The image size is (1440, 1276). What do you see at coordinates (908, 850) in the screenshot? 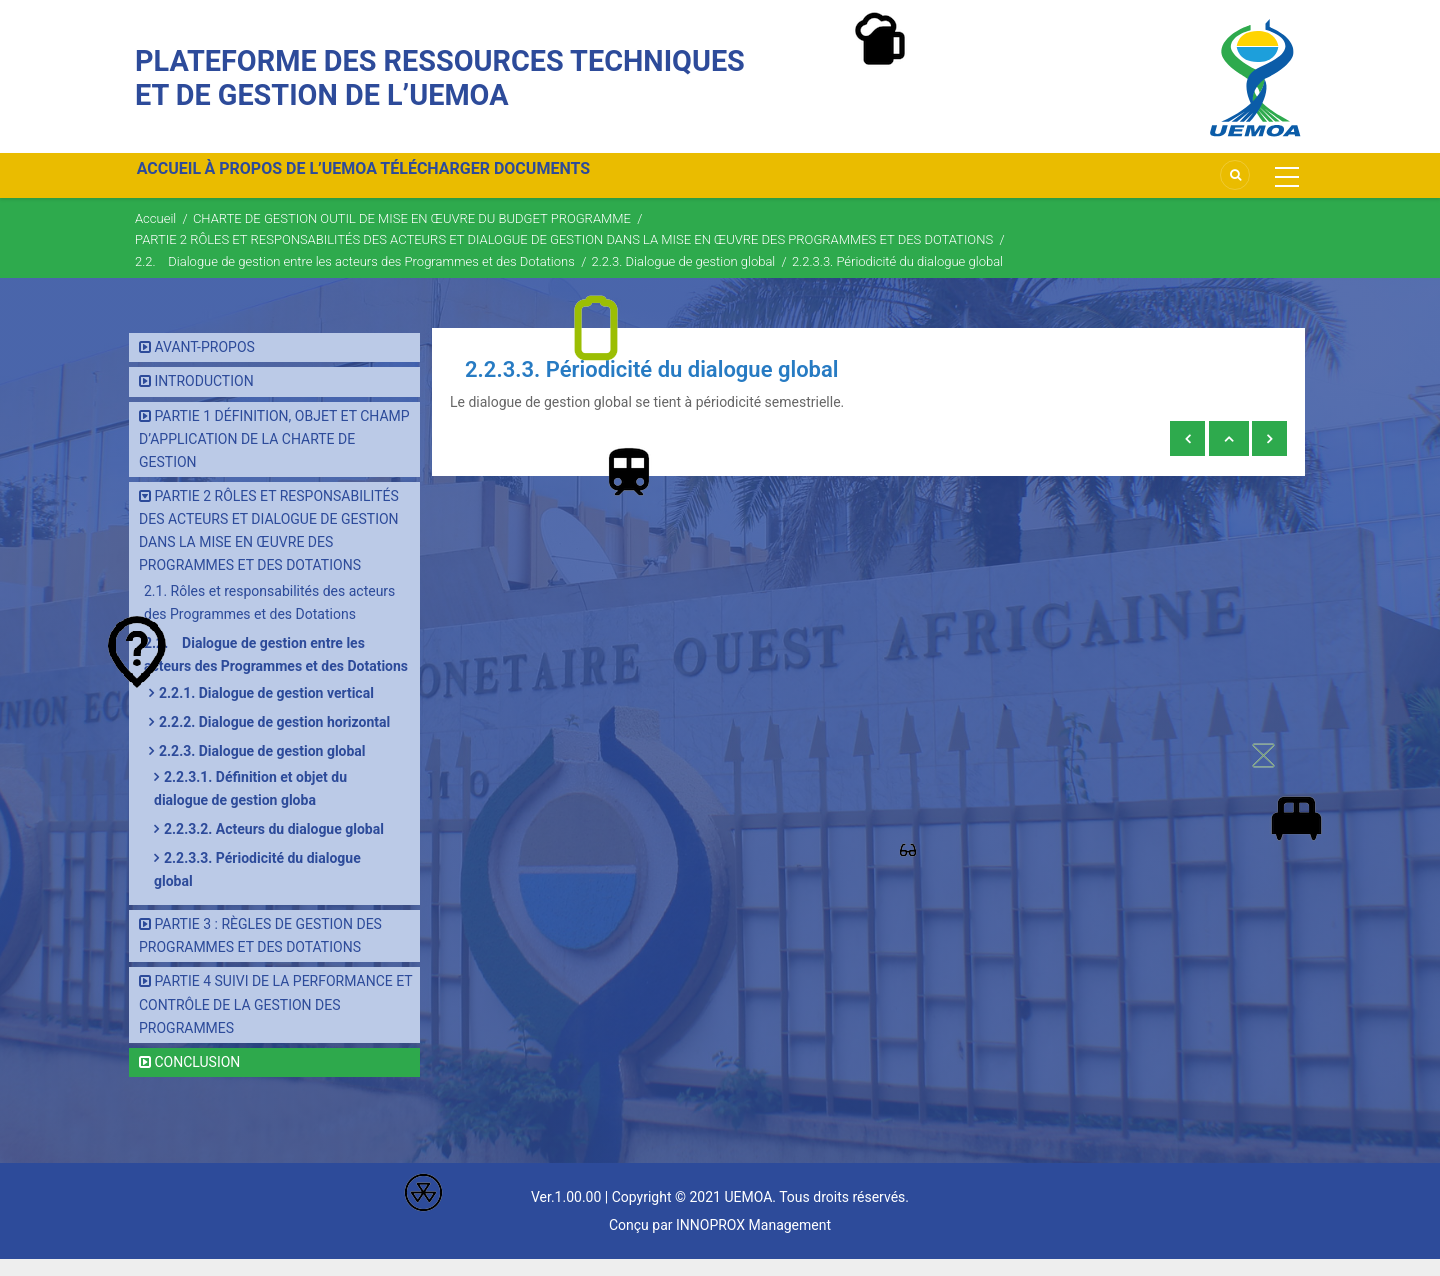
I see `enable reading mode or accessibility features` at bounding box center [908, 850].